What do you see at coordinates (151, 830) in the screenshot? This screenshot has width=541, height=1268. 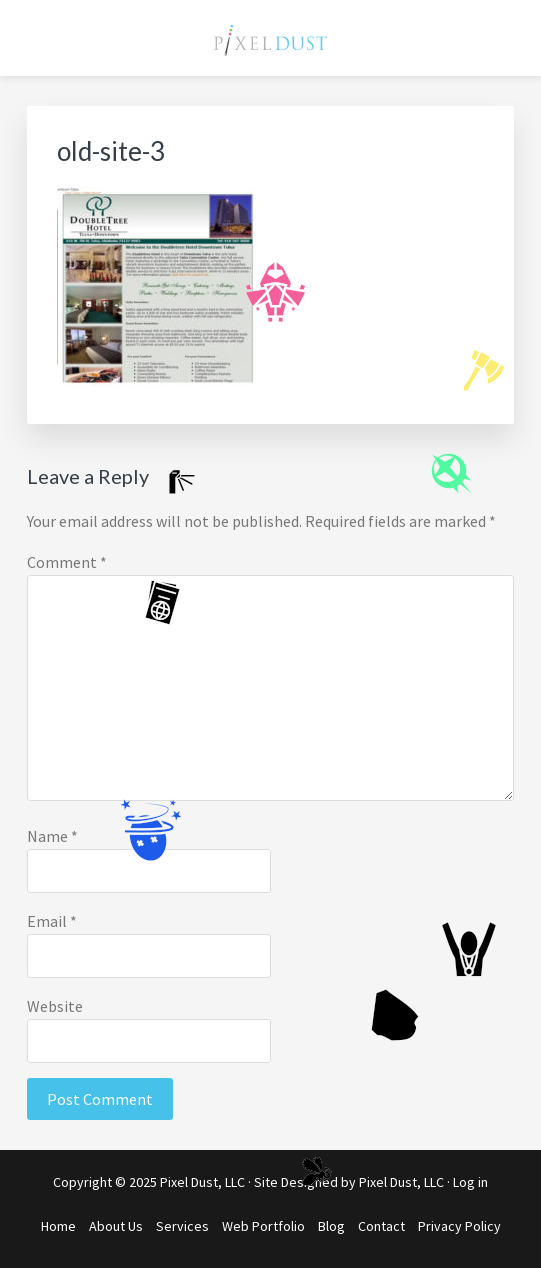 I see `indicates a knockout or dizzy state in gameplay` at bounding box center [151, 830].